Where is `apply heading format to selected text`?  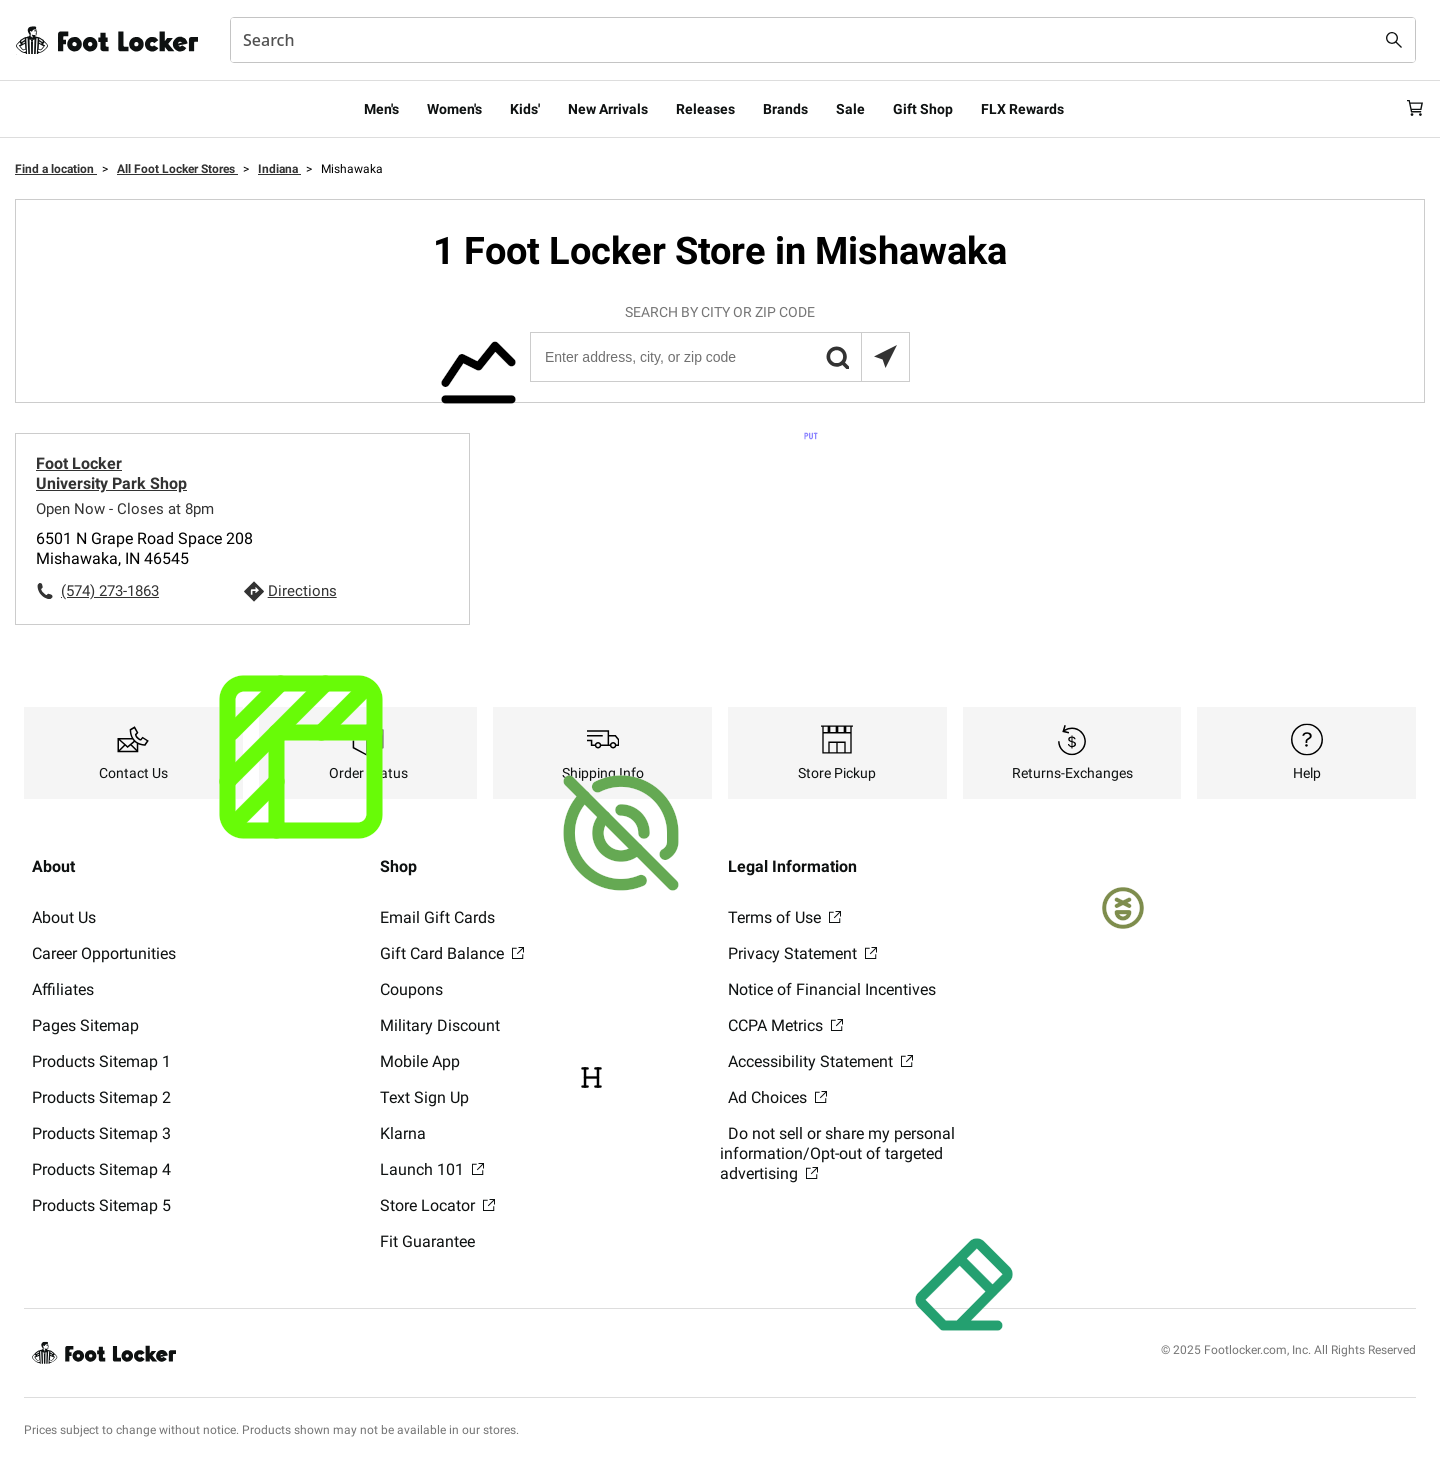 apply heading format to selected text is located at coordinates (591, 1077).